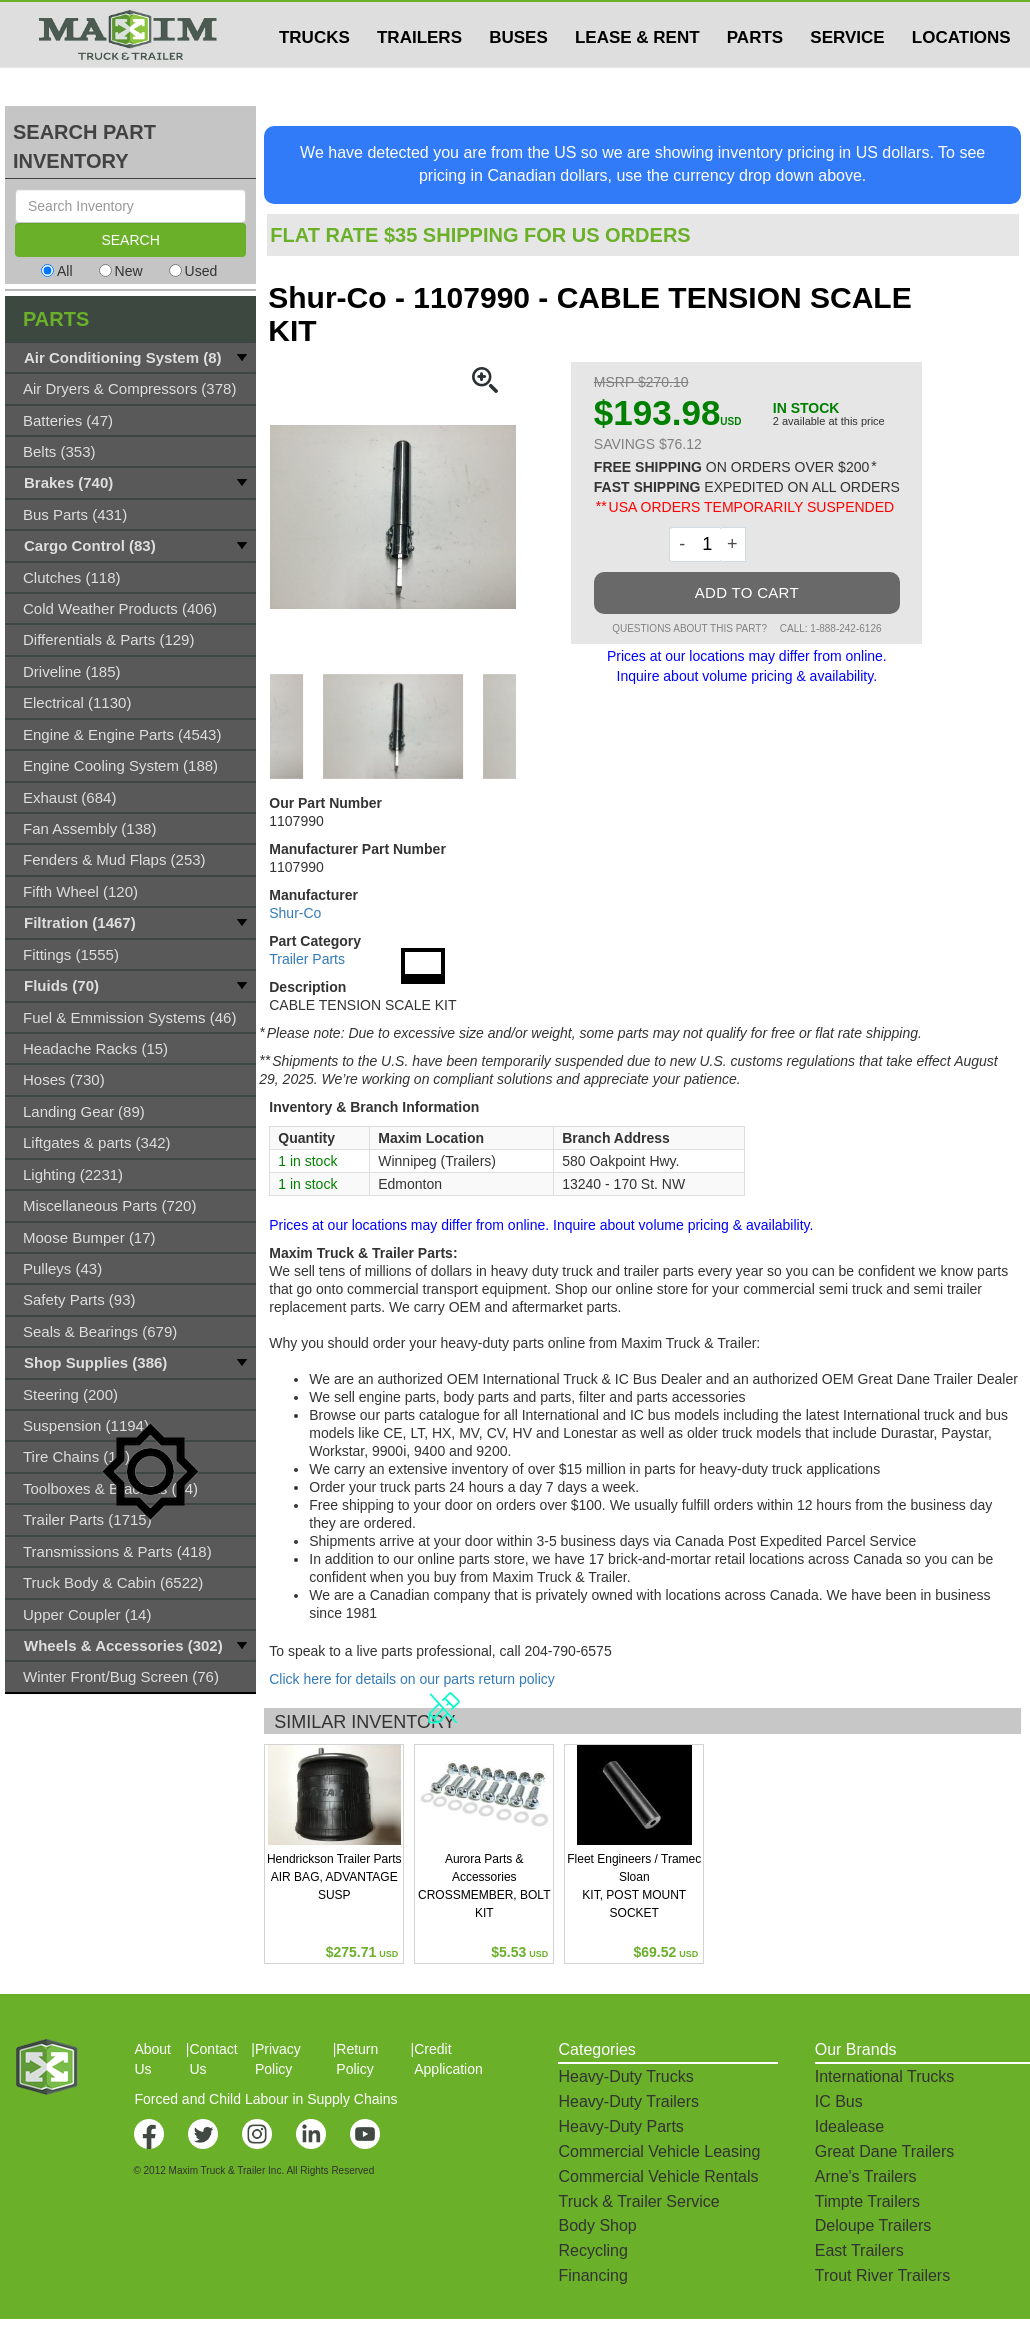 The width and height of the screenshot is (1030, 2337). Describe the element at coordinates (443, 1708) in the screenshot. I see `editing is disabled or unavailable` at that location.